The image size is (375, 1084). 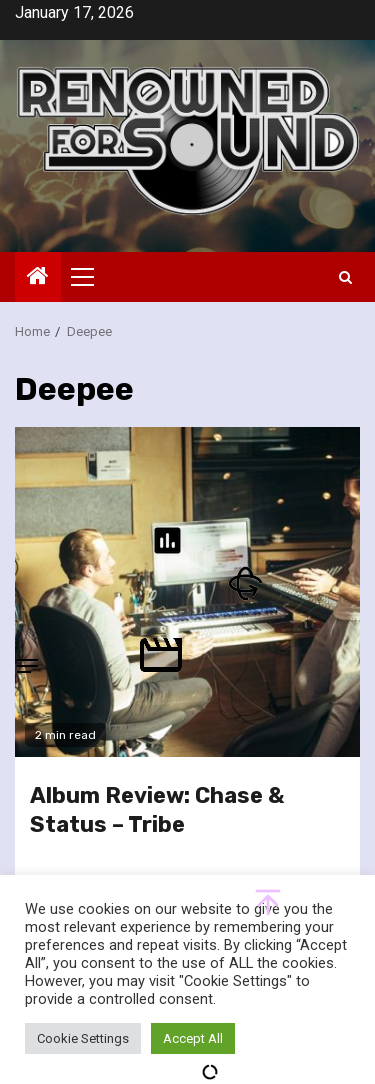 I want to click on create a new video project, so click(x=161, y=655).